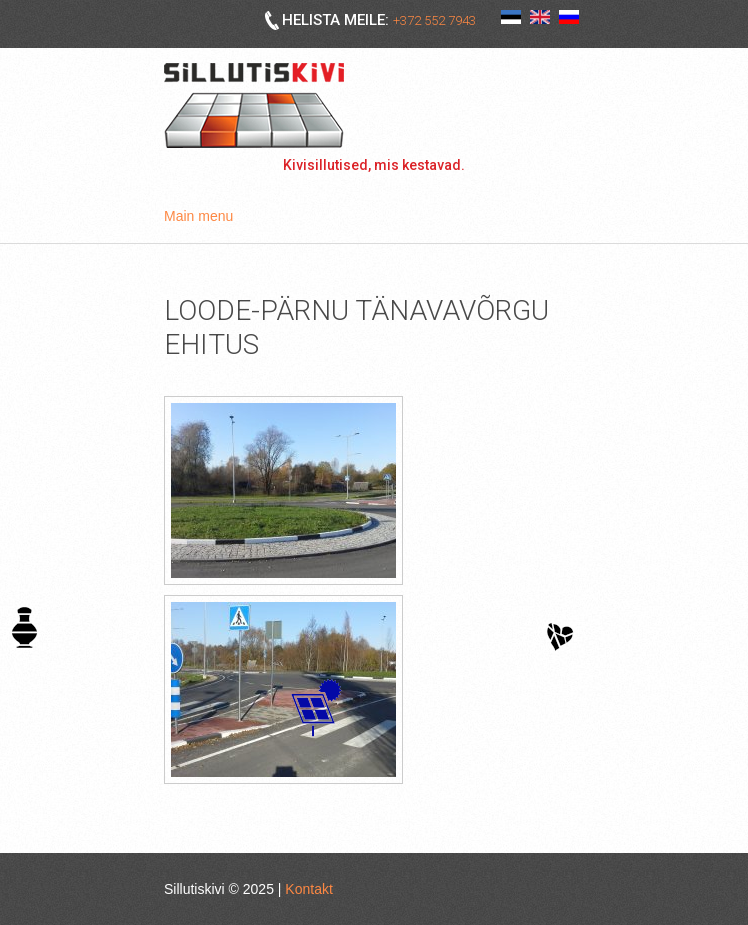  What do you see at coordinates (24, 627) in the screenshot?
I see `view pottery or ceramics collection` at bounding box center [24, 627].